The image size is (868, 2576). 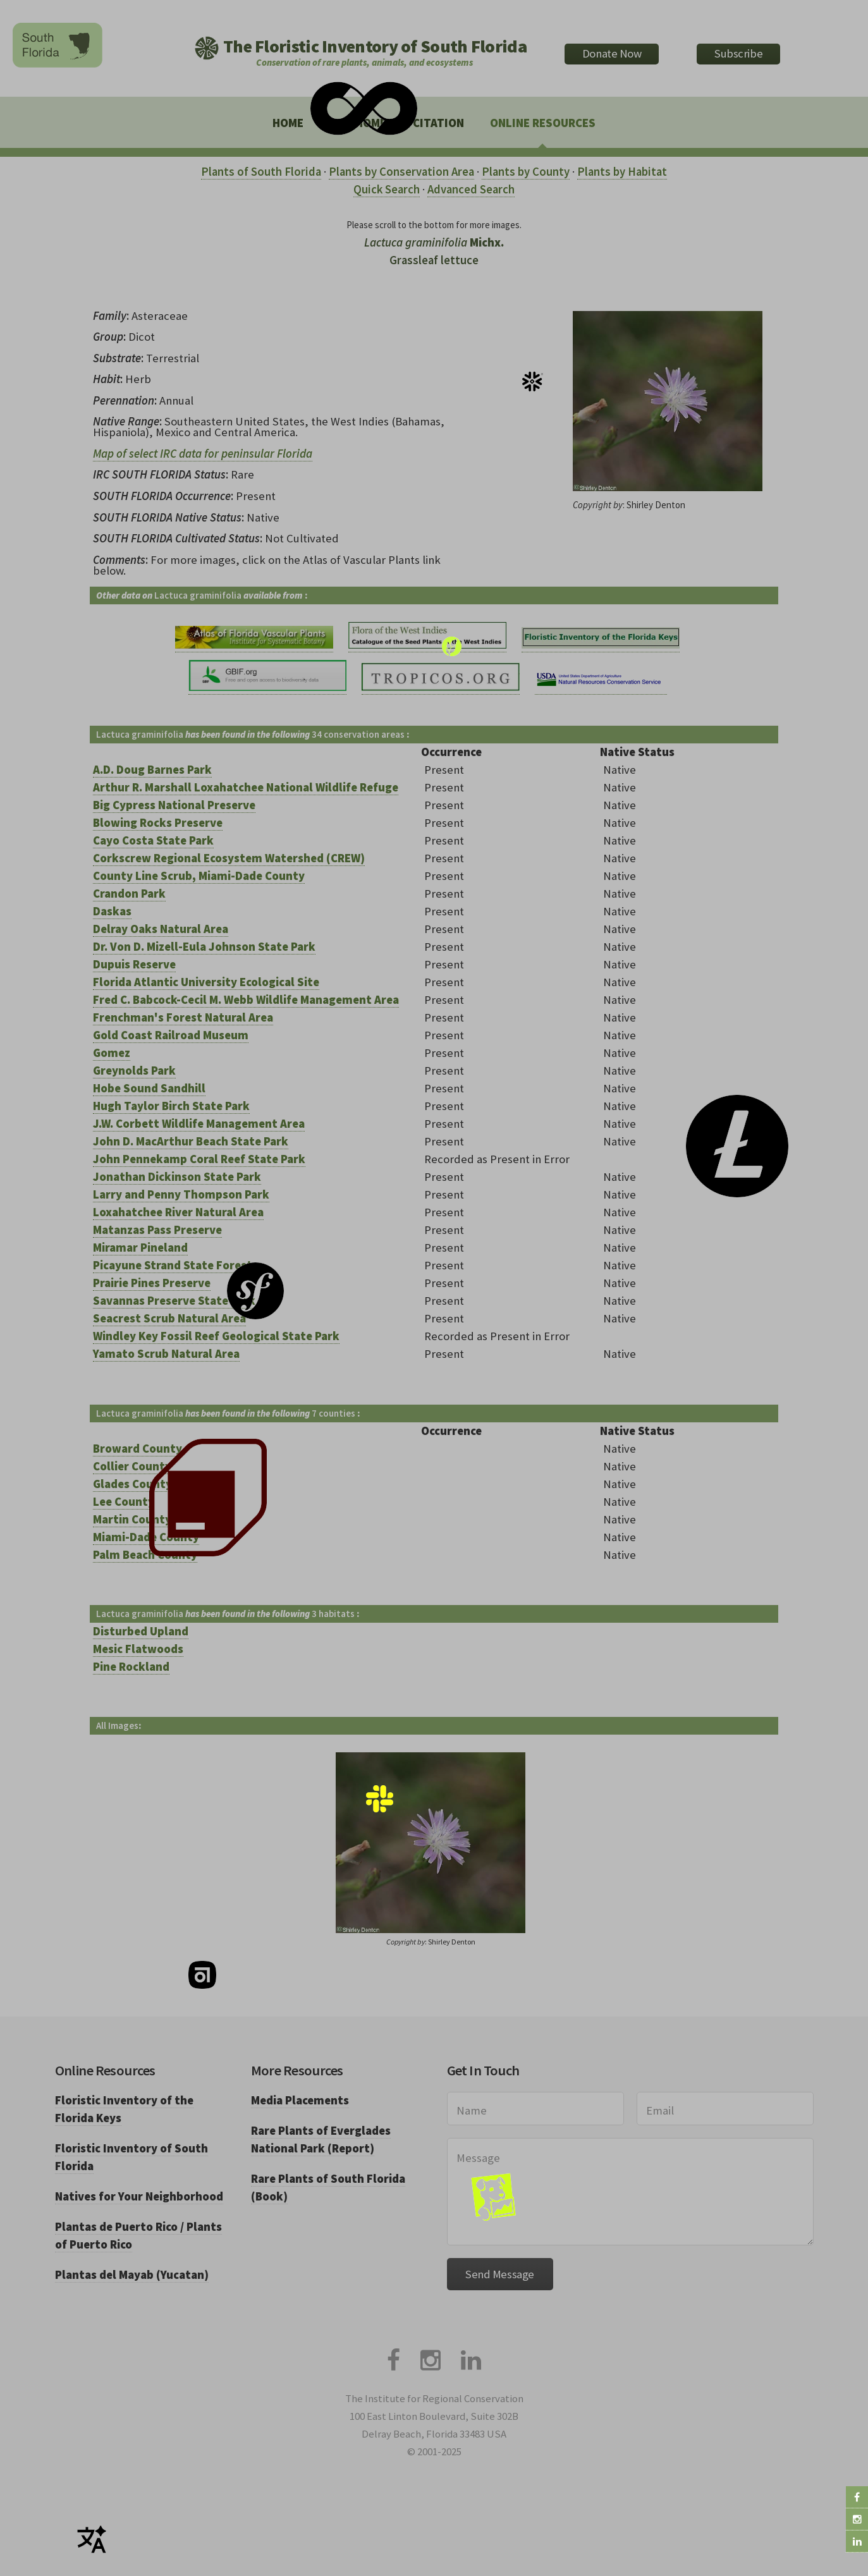 What do you see at coordinates (208, 1498) in the screenshot?
I see `jetbrains company logo` at bounding box center [208, 1498].